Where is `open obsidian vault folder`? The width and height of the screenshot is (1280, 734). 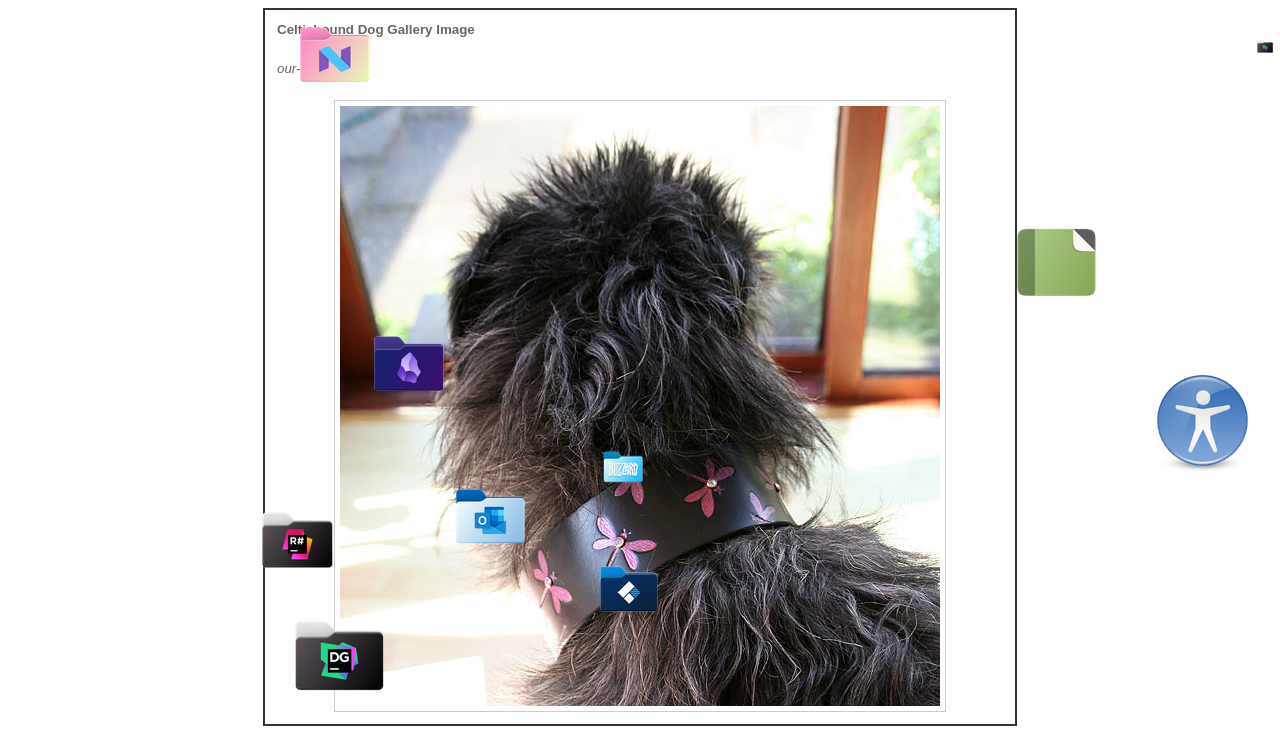
open obsidian vault folder is located at coordinates (408, 365).